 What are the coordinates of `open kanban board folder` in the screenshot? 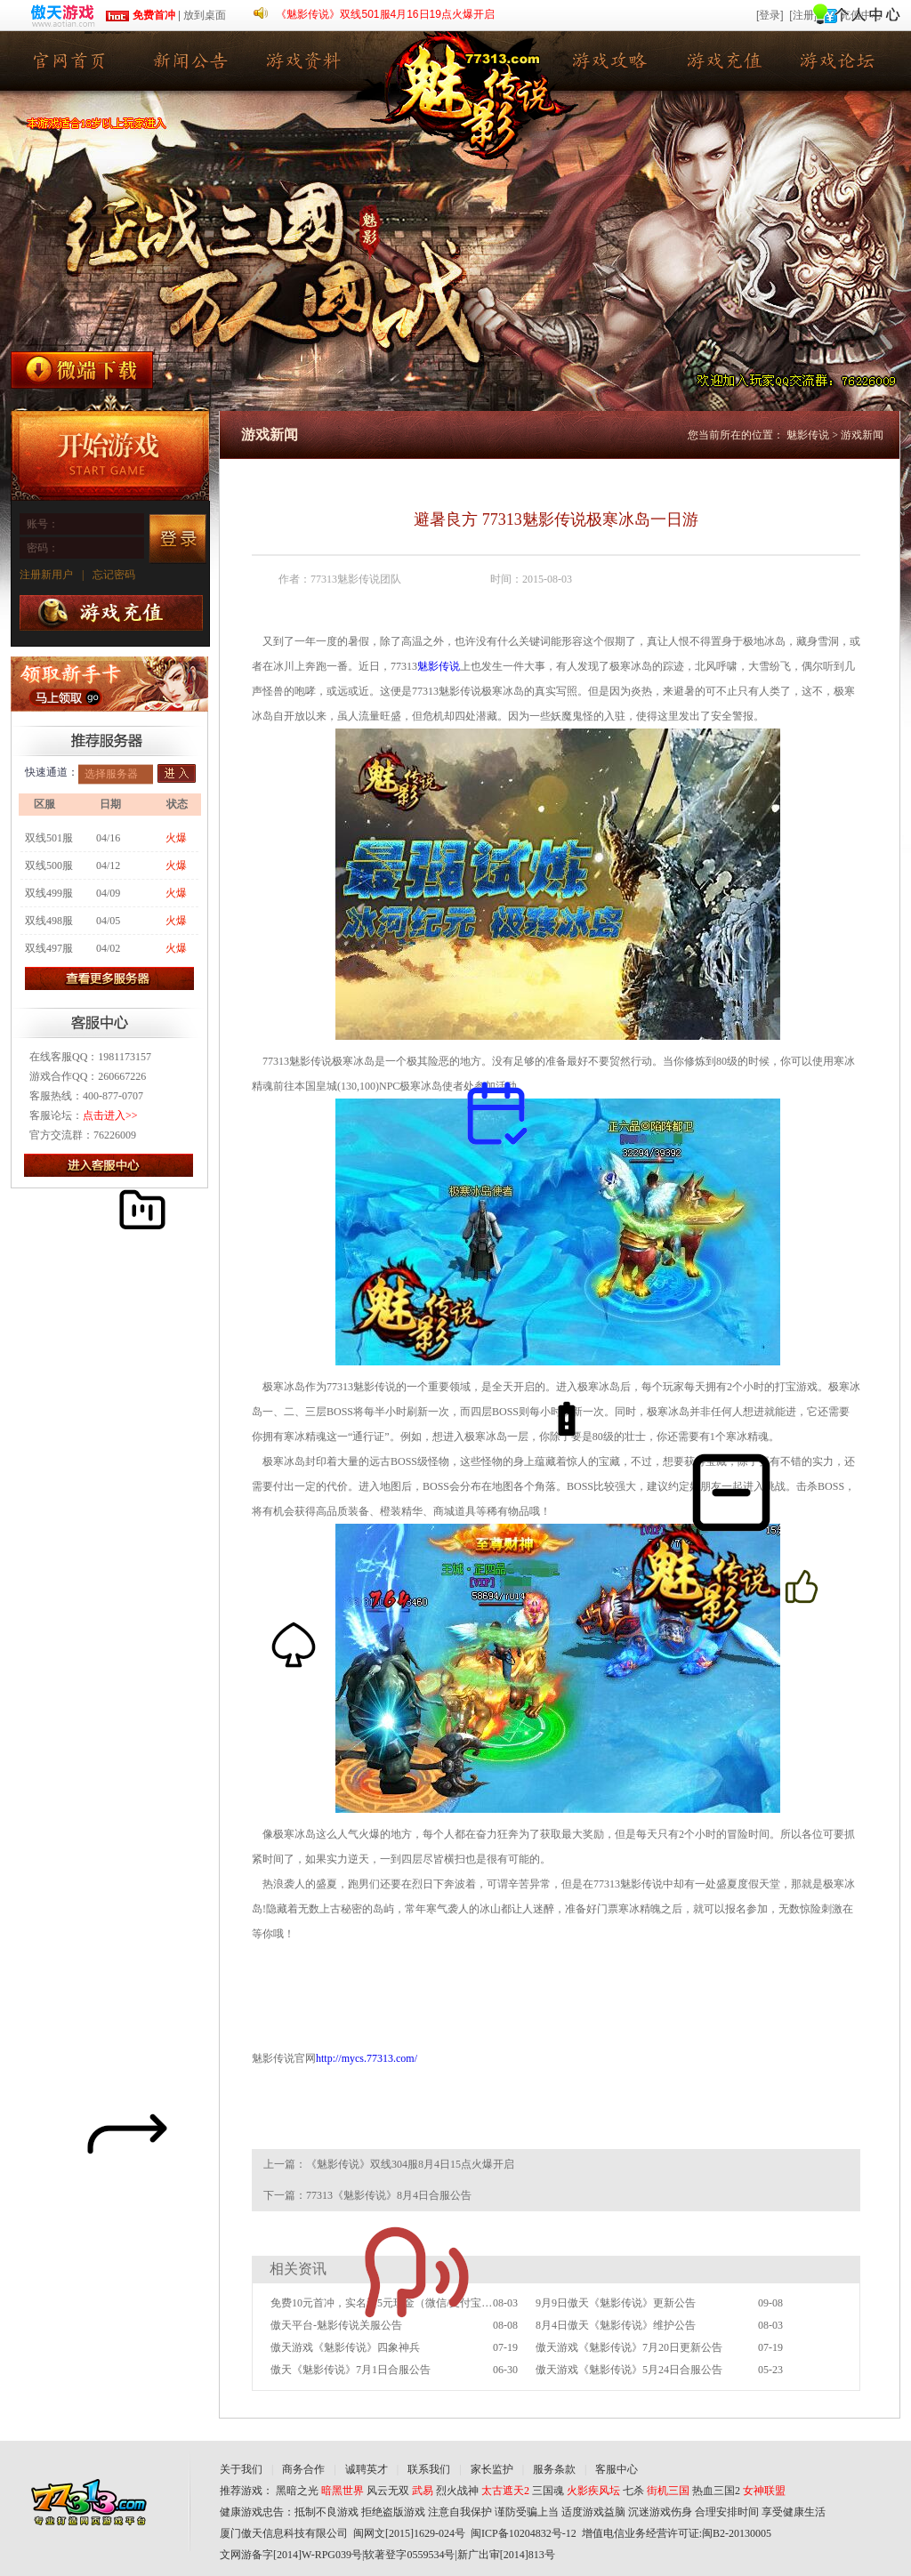 It's located at (142, 1211).